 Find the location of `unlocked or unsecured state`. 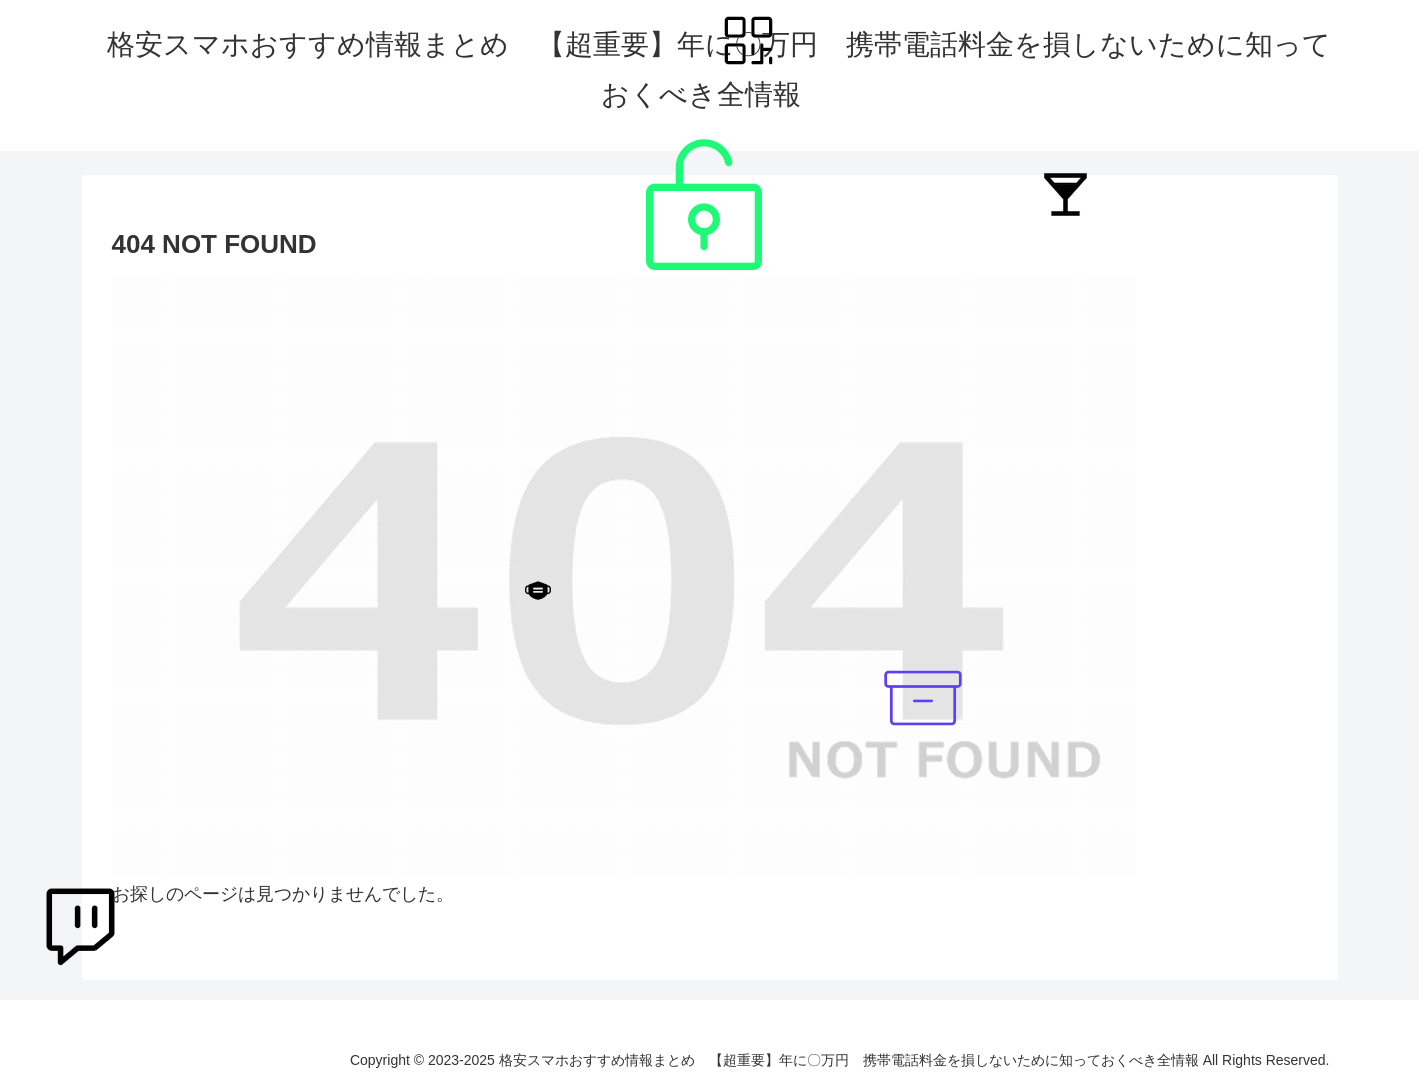

unlocked or unsecured state is located at coordinates (704, 212).